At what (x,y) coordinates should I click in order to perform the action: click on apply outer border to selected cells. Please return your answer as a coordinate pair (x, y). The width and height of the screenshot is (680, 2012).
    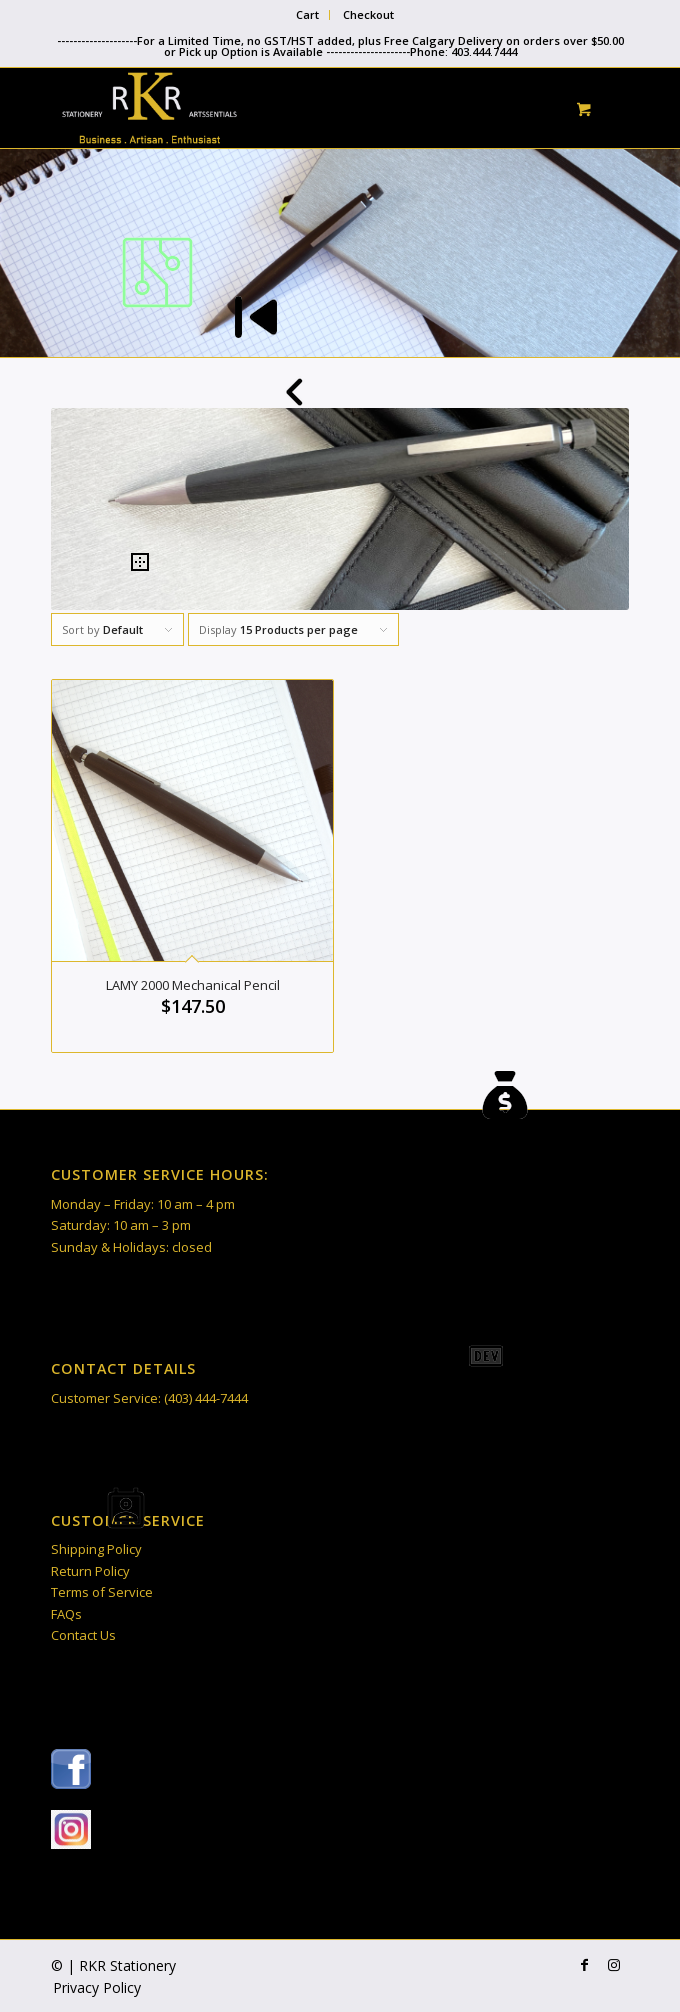
    Looking at the image, I should click on (140, 562).